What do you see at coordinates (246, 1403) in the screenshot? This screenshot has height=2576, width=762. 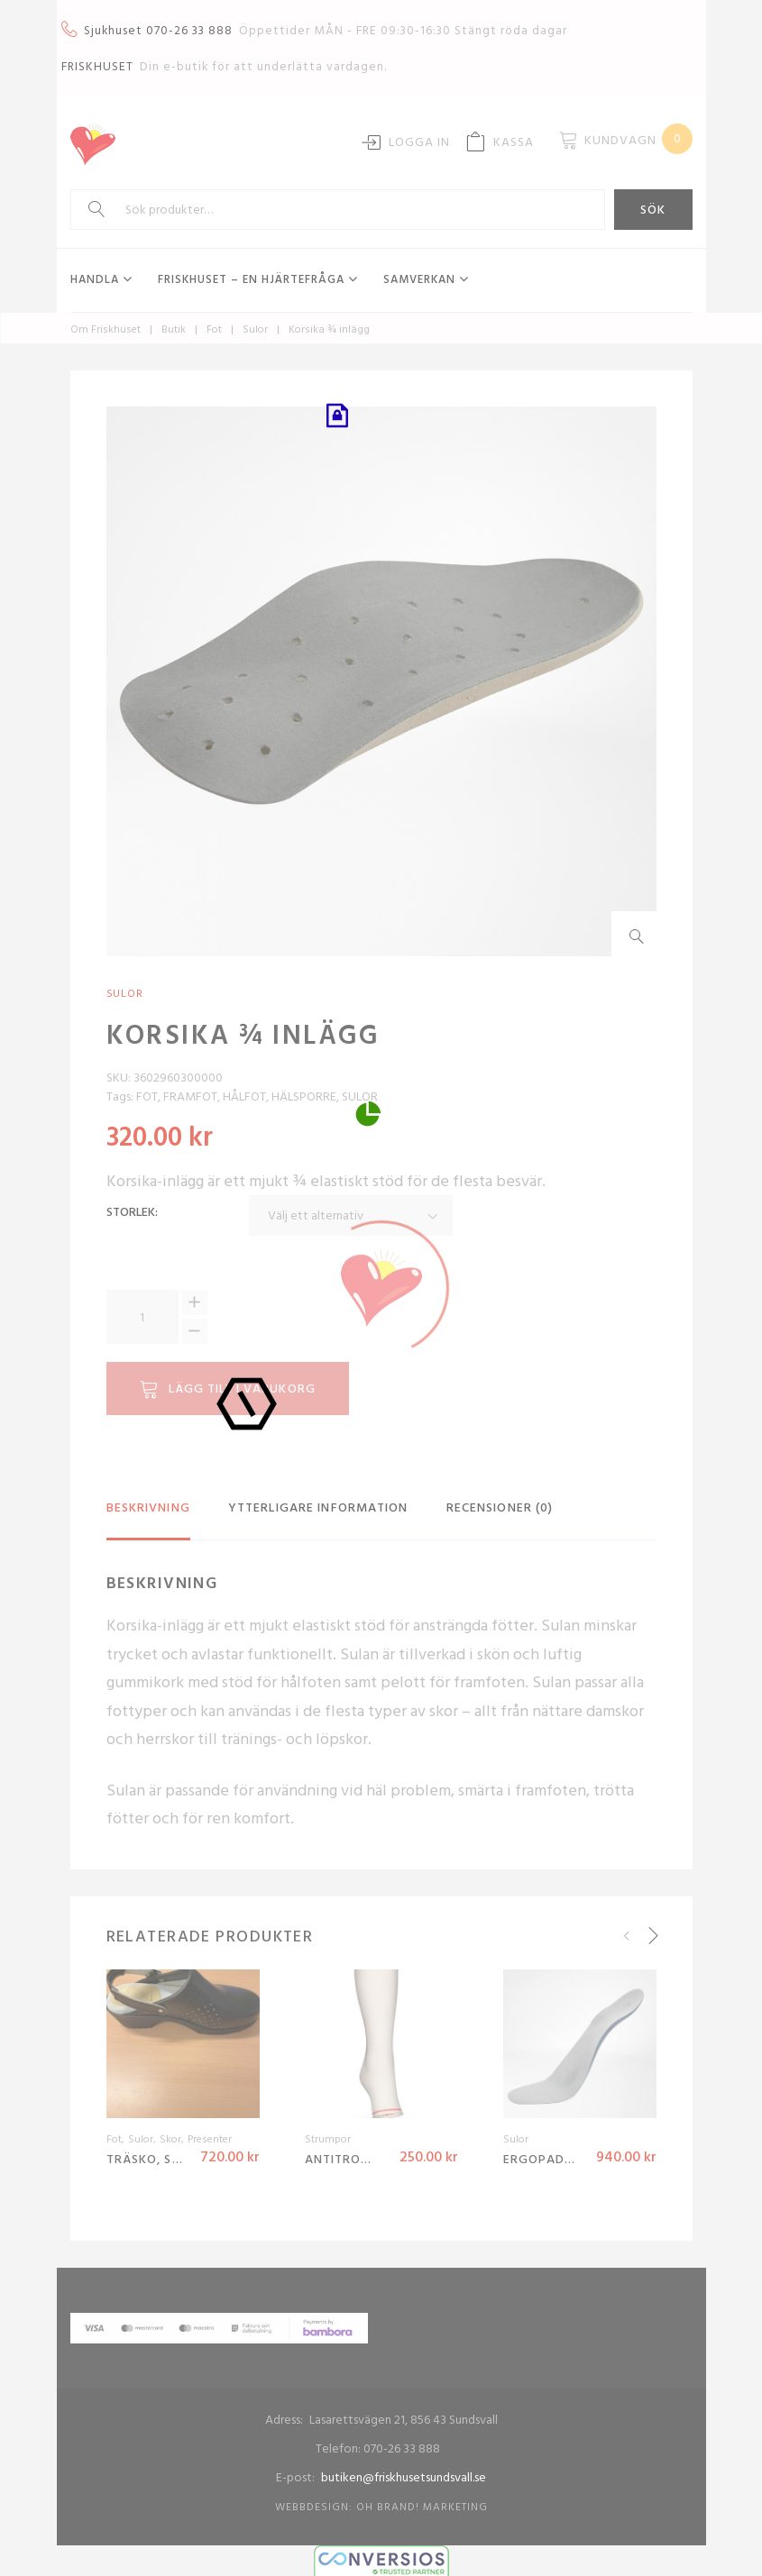 I see `access system settings` at bounding box center [246, 1403].